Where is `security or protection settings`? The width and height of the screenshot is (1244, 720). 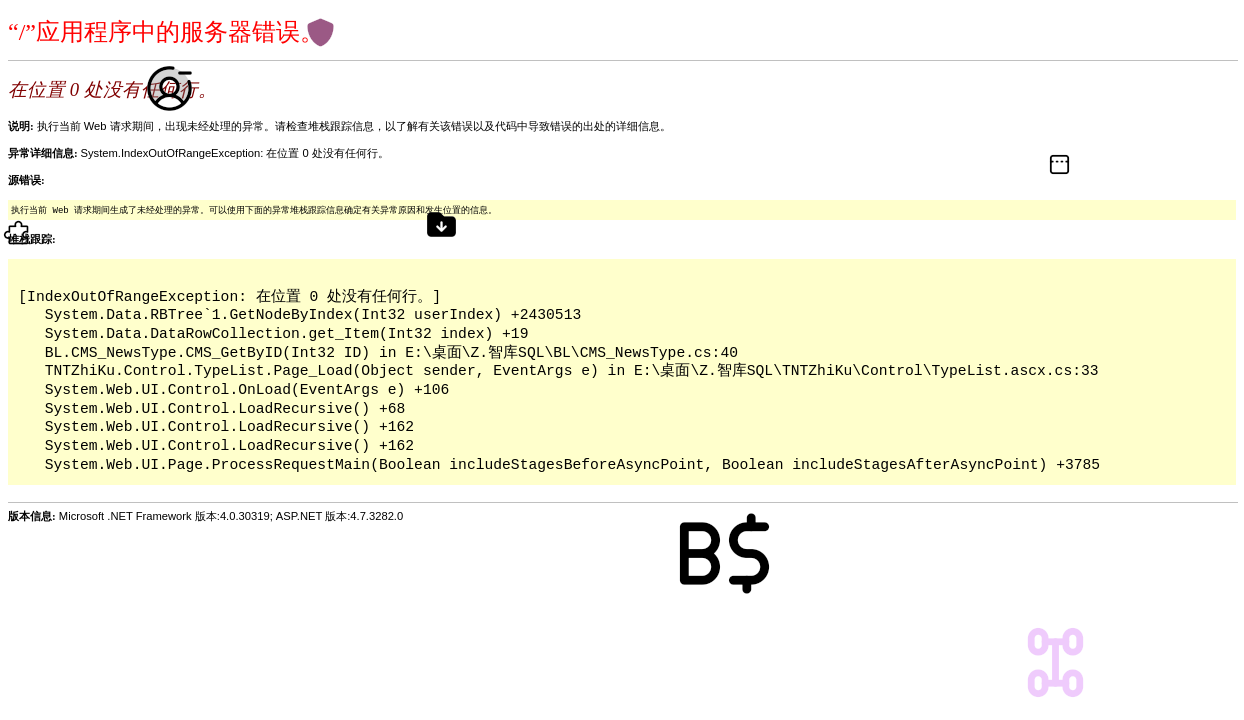
security or protection settings is located at coordinates (320, 32).